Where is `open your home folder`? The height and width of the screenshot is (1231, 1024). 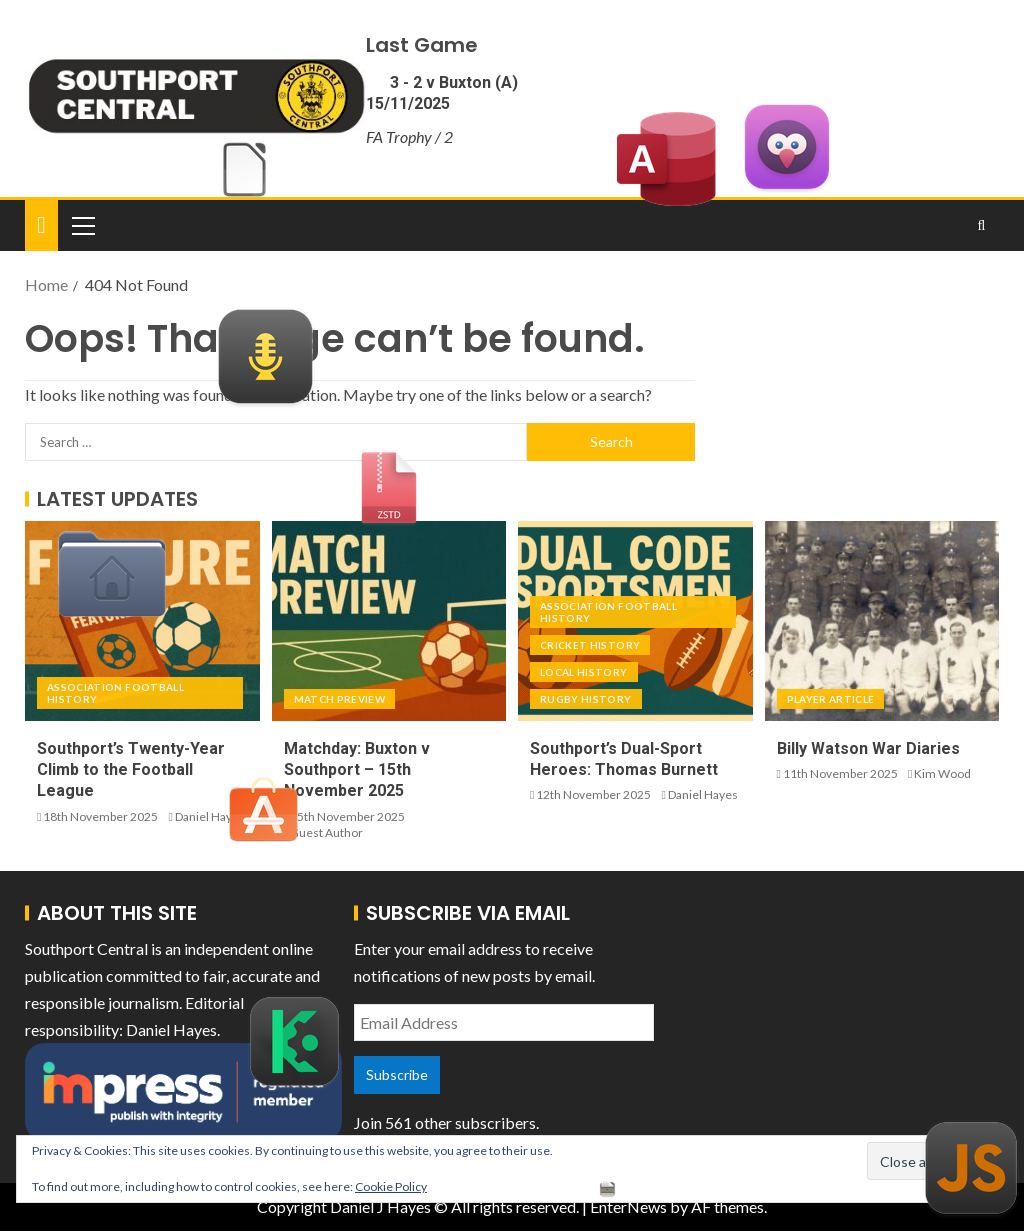
open your home folder is located at coordinates (112, 574).